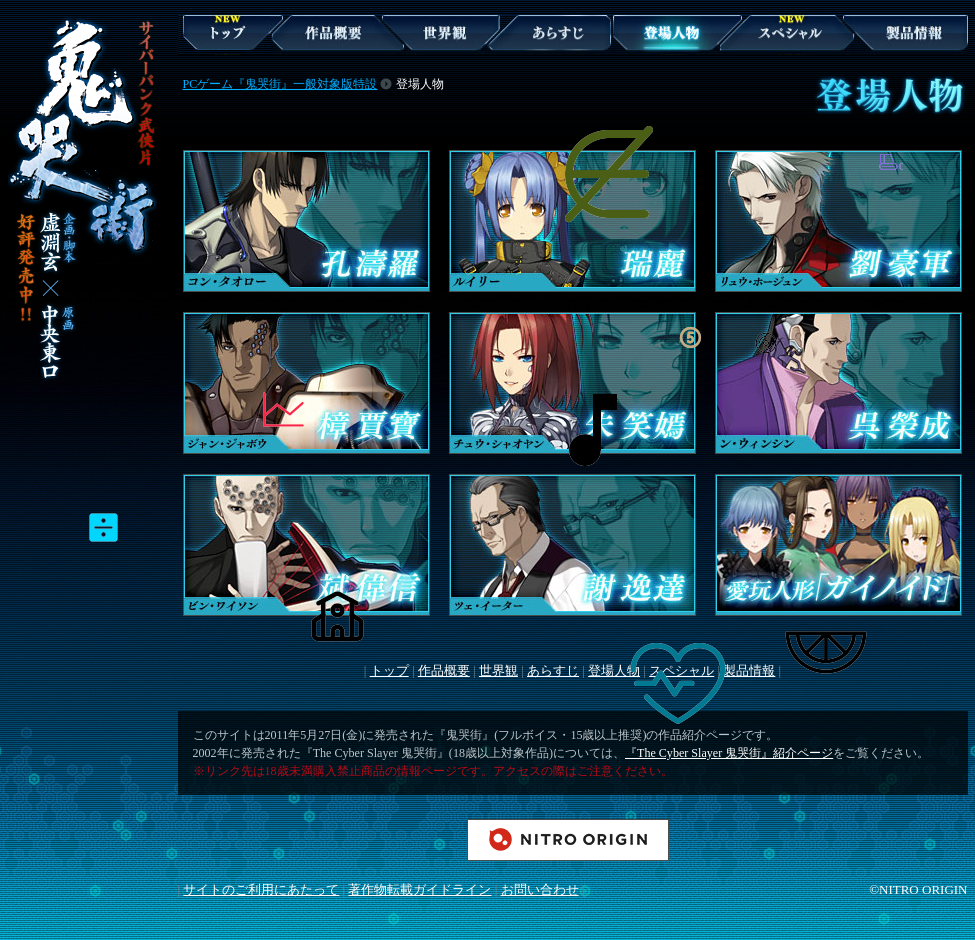 This screenshot has height=940, width=975. What do you see at coordinates (593, 430) in the screenshot?
I see `access music or audio player` at bounding box center [593, 430].